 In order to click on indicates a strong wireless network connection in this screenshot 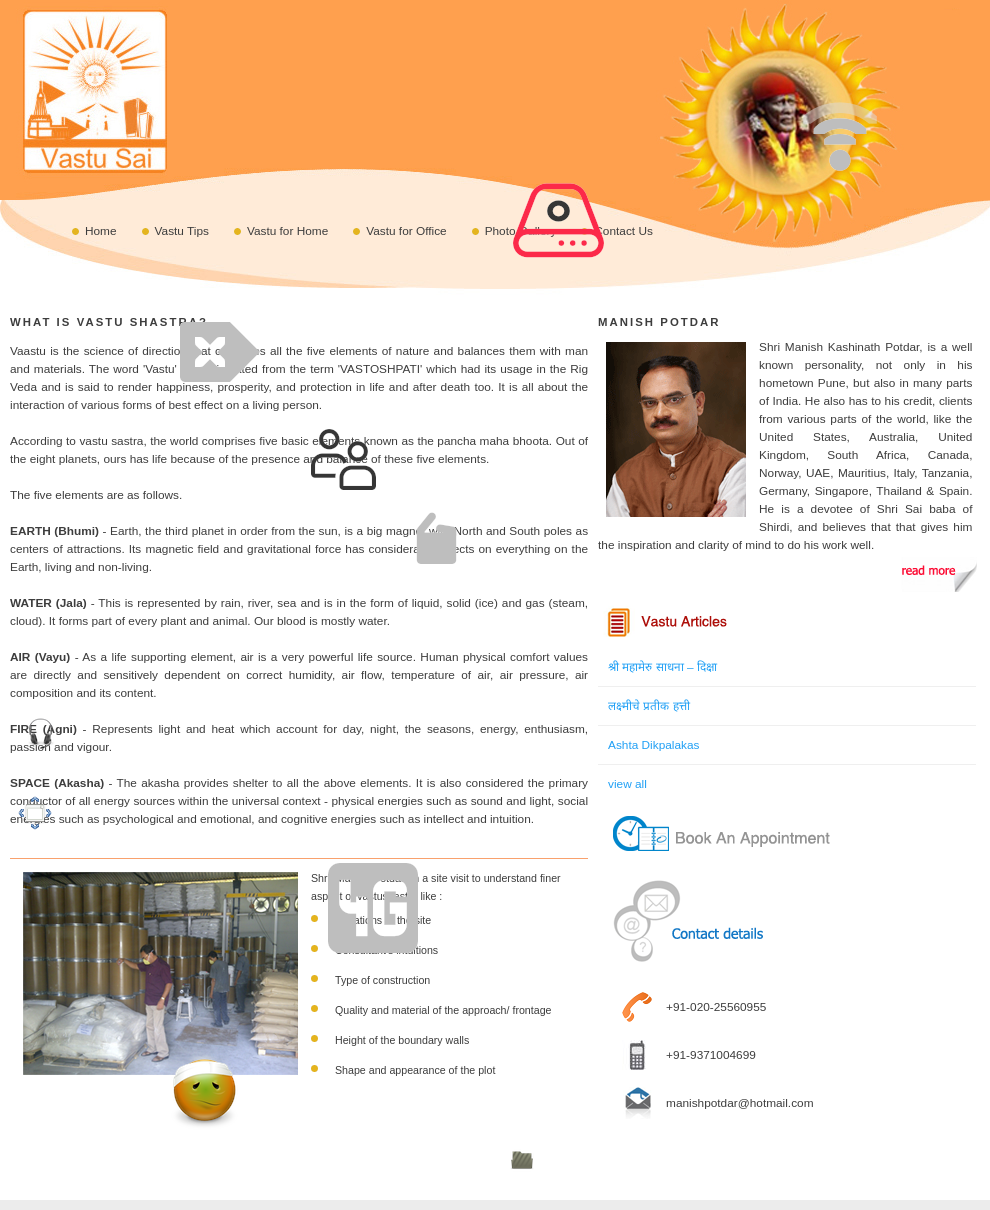, I will do `click(840, 134)`.